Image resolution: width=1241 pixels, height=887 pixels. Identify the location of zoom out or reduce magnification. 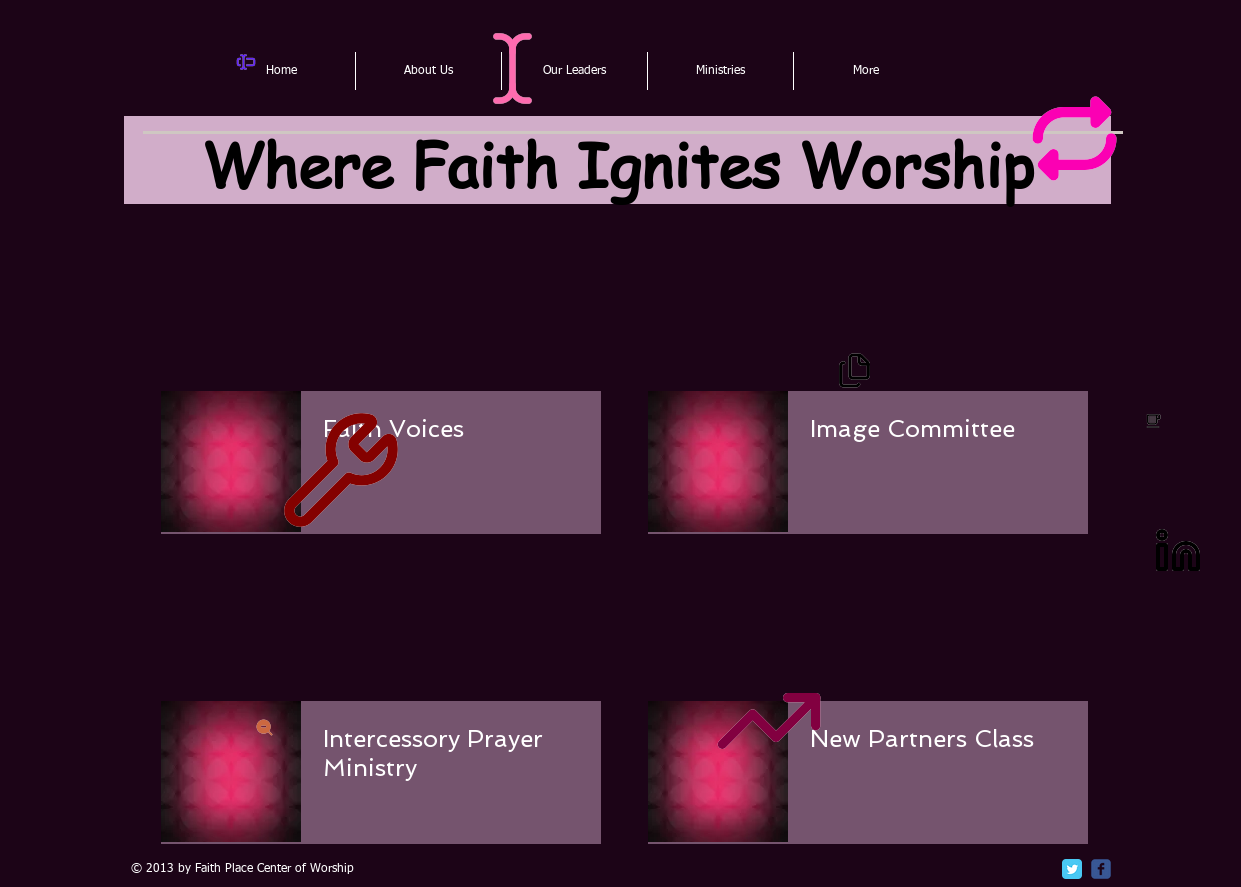
(264, 727).